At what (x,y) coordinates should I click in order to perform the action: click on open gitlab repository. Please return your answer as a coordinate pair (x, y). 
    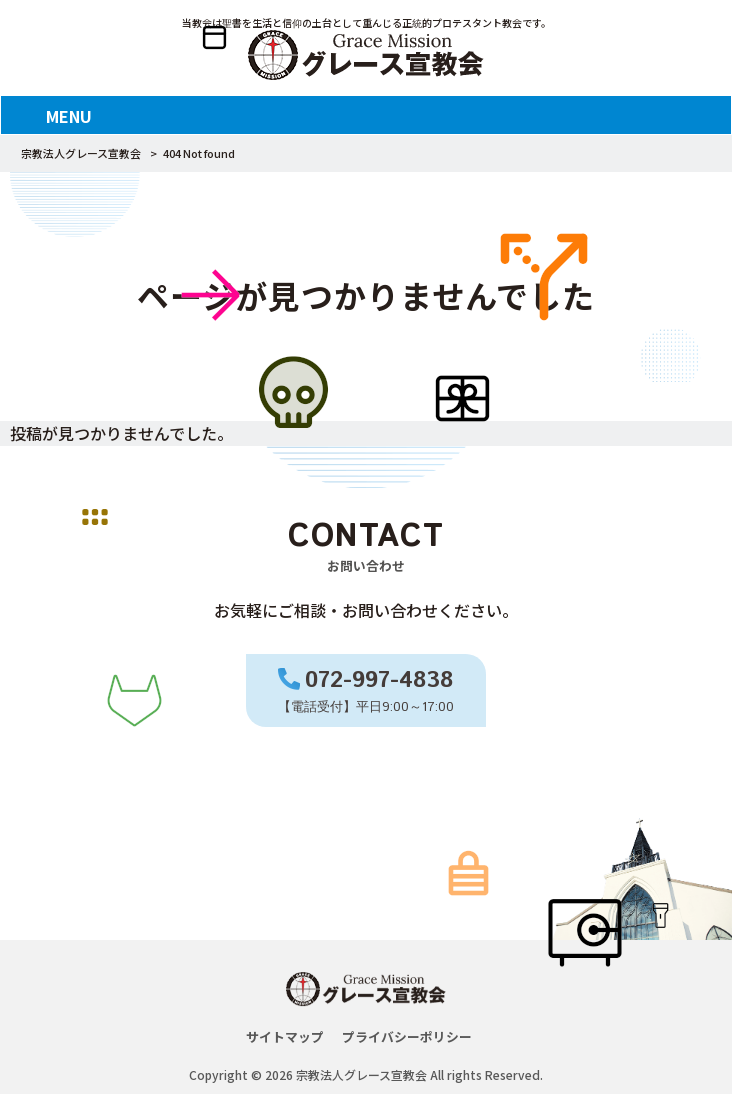
    Looking at the image, I should click on (134, 699).